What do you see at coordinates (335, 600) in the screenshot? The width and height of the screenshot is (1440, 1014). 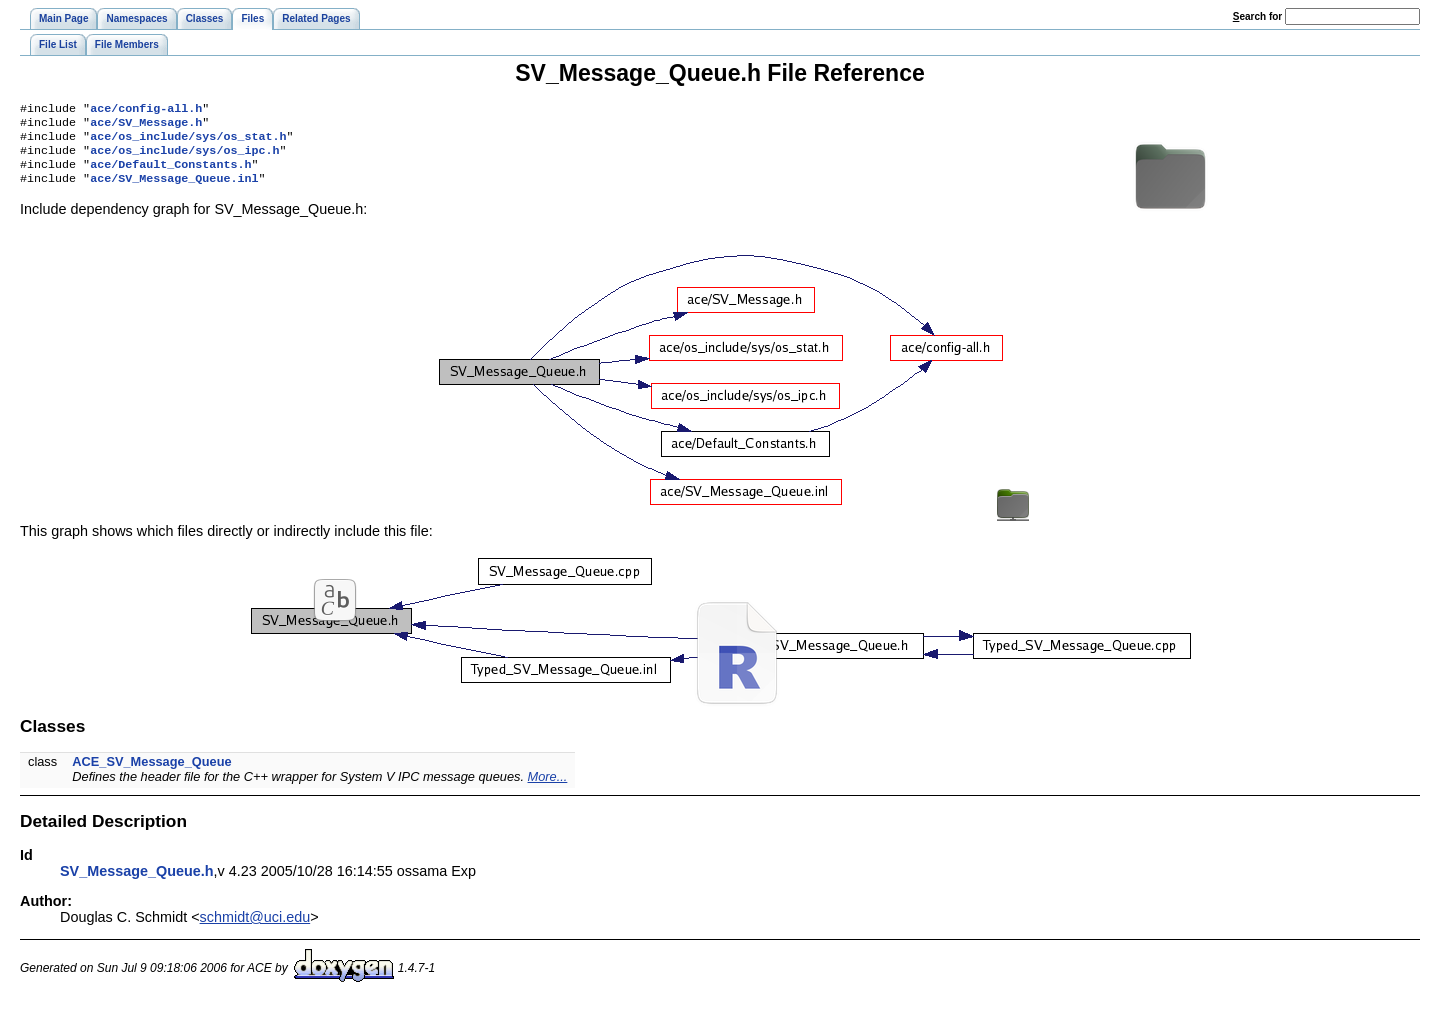 I see `open the font viewer application` at bounding box center [335, 600].